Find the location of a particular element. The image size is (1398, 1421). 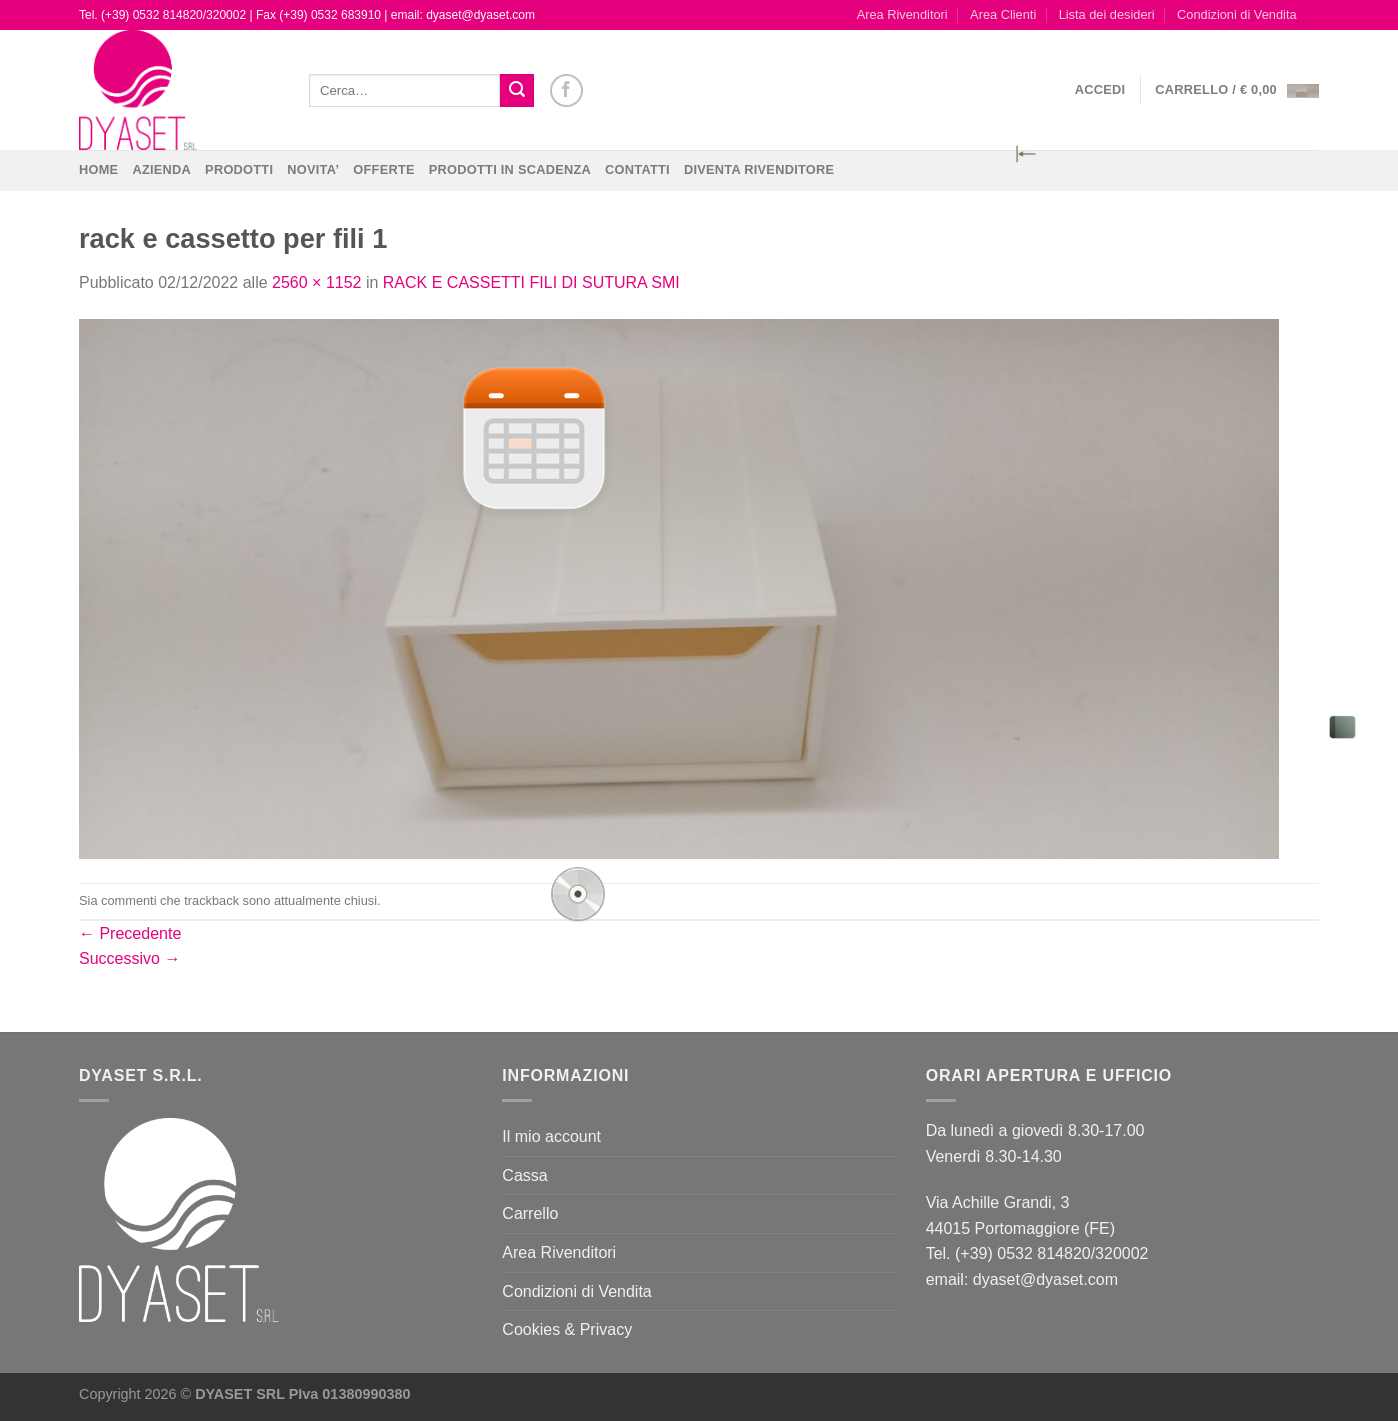

open calendar and tasks preferences is located at coordinates (534, 441).